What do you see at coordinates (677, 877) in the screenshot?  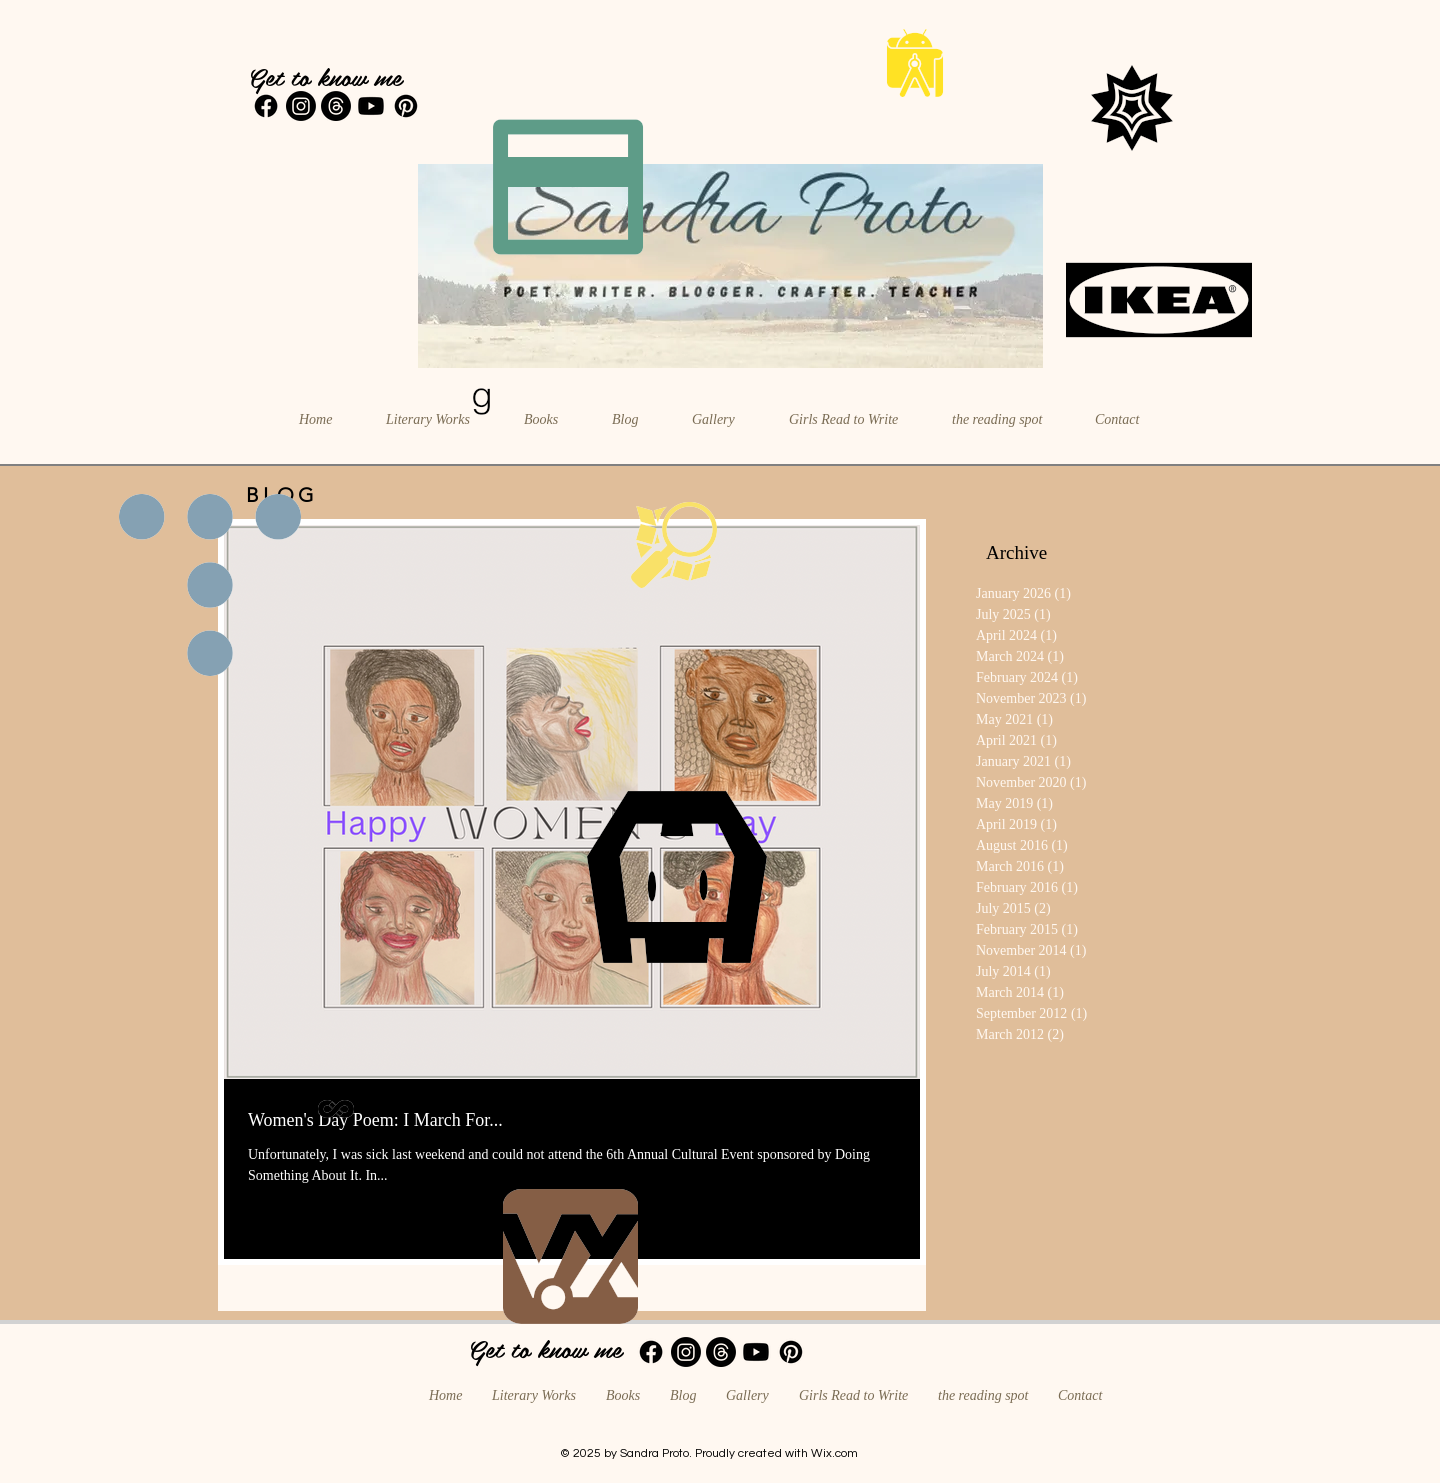 I see `apache cordova framework logo` at bounding box center [677, 877].